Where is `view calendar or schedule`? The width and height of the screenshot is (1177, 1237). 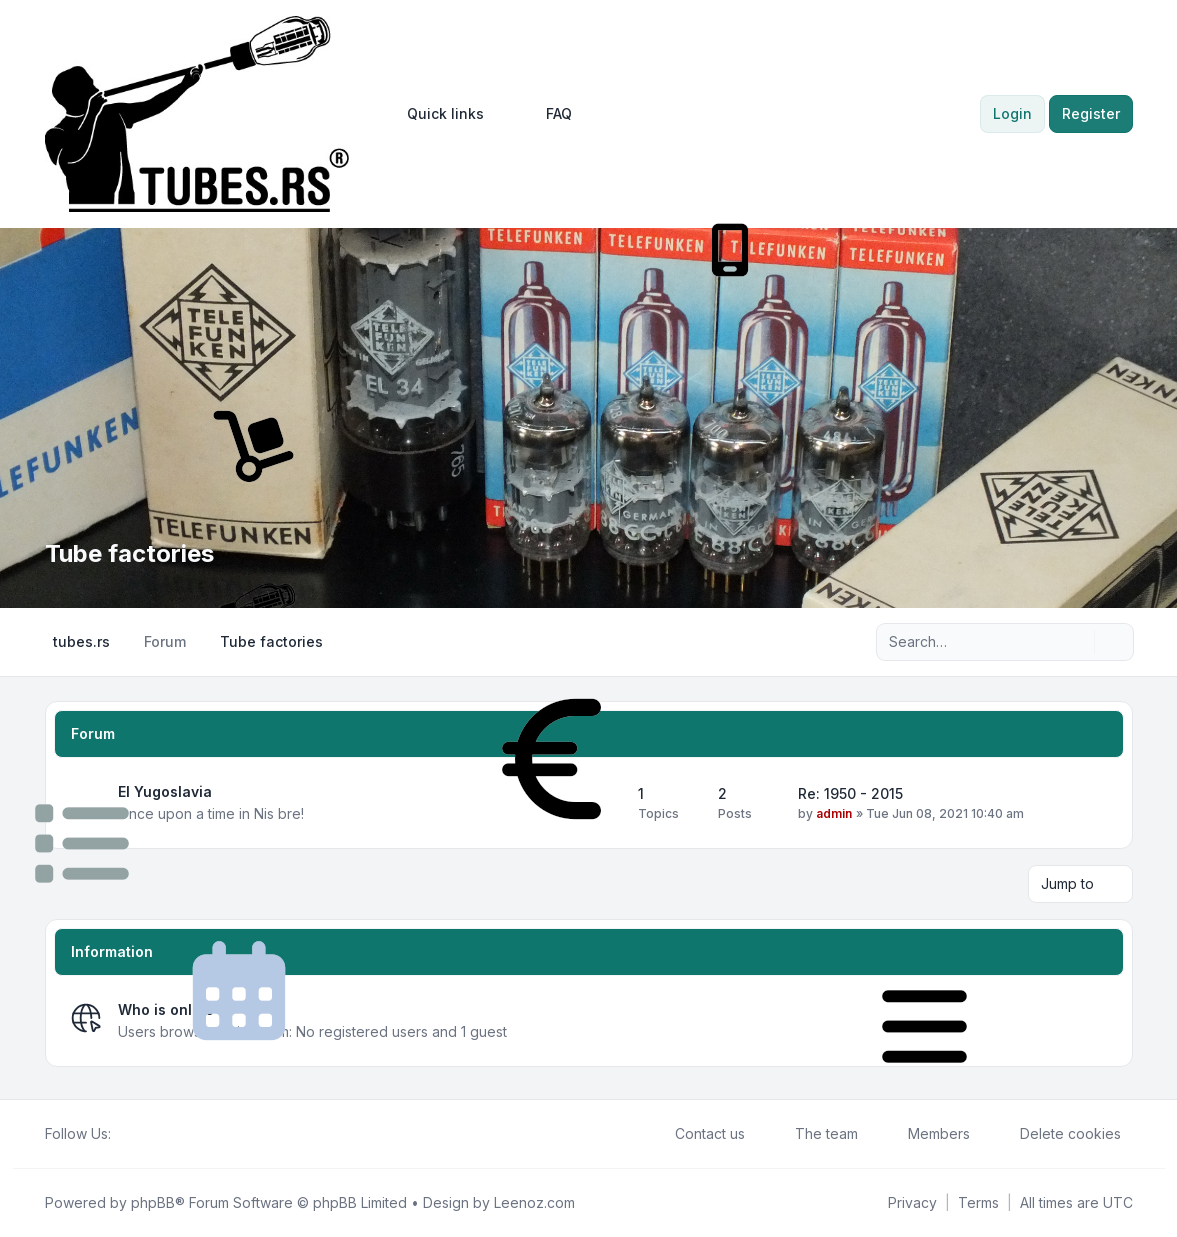
view calendar or schedule is located at coordinates (239, 994).